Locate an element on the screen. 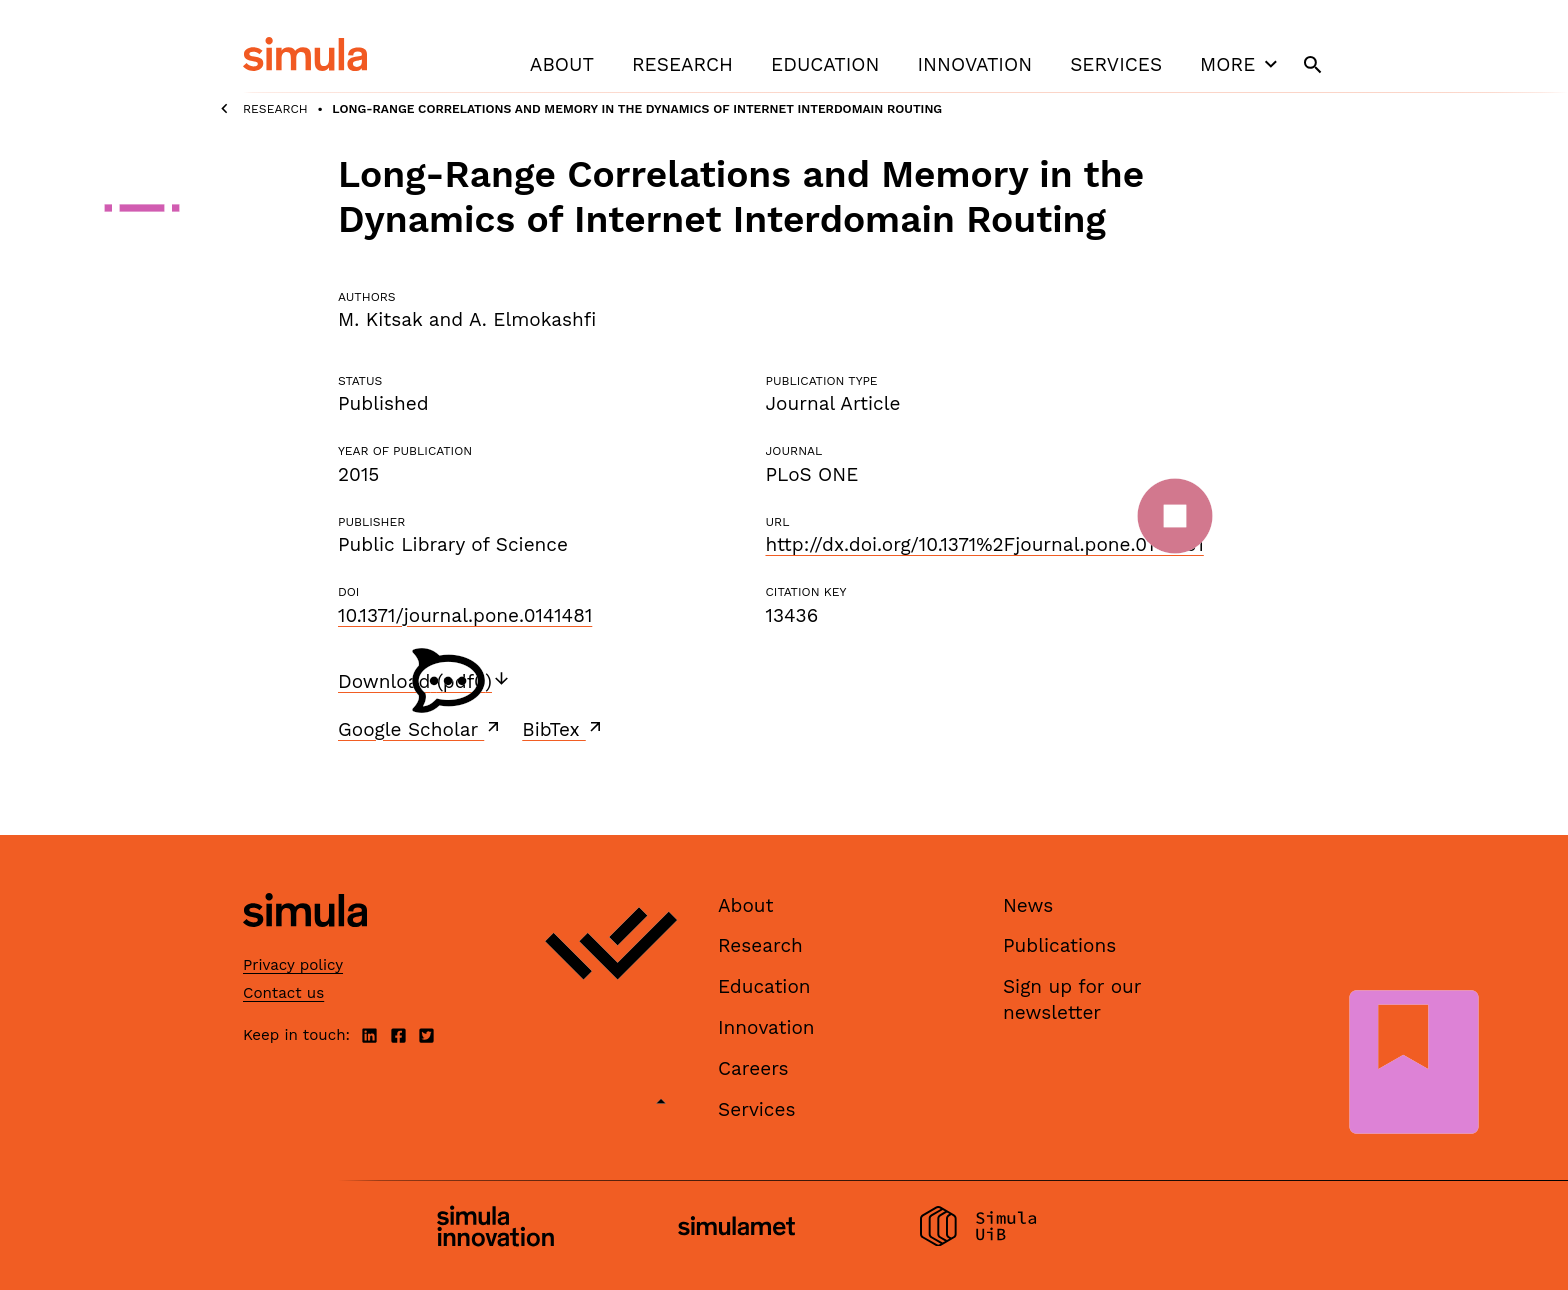  view bookmarked file is located at coordinates (1414, 1062).